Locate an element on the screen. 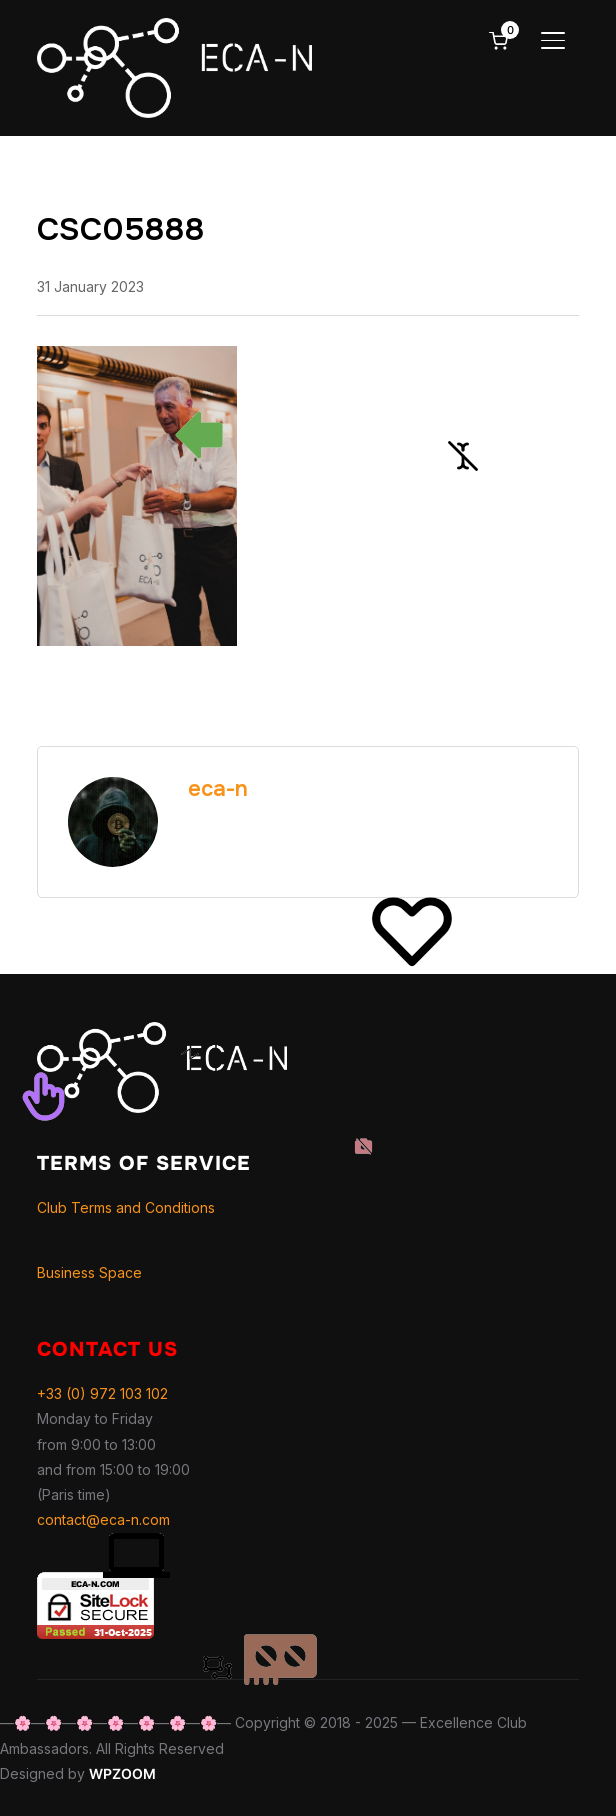 Image resolution: width=616 pixels, height=1816 pixels. switch to desktop view is located at coordinates (136, 1555).